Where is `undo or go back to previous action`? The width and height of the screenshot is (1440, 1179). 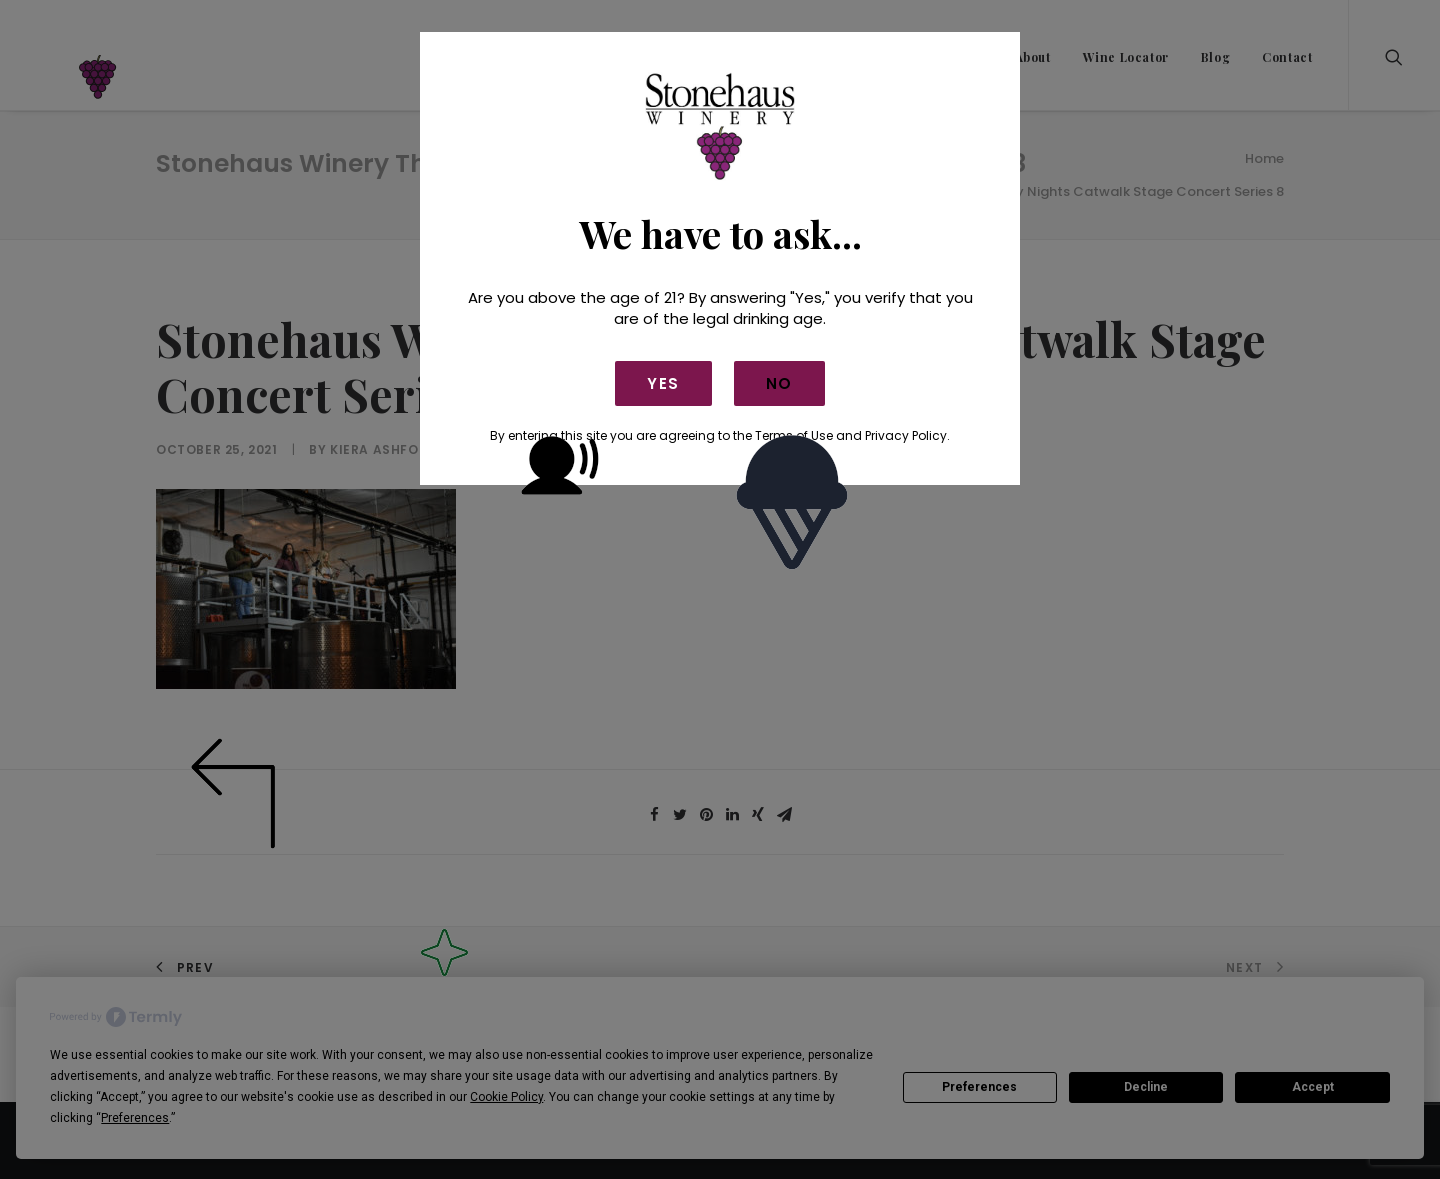 undo or go back to previous action is located at coordinates (237, 793).